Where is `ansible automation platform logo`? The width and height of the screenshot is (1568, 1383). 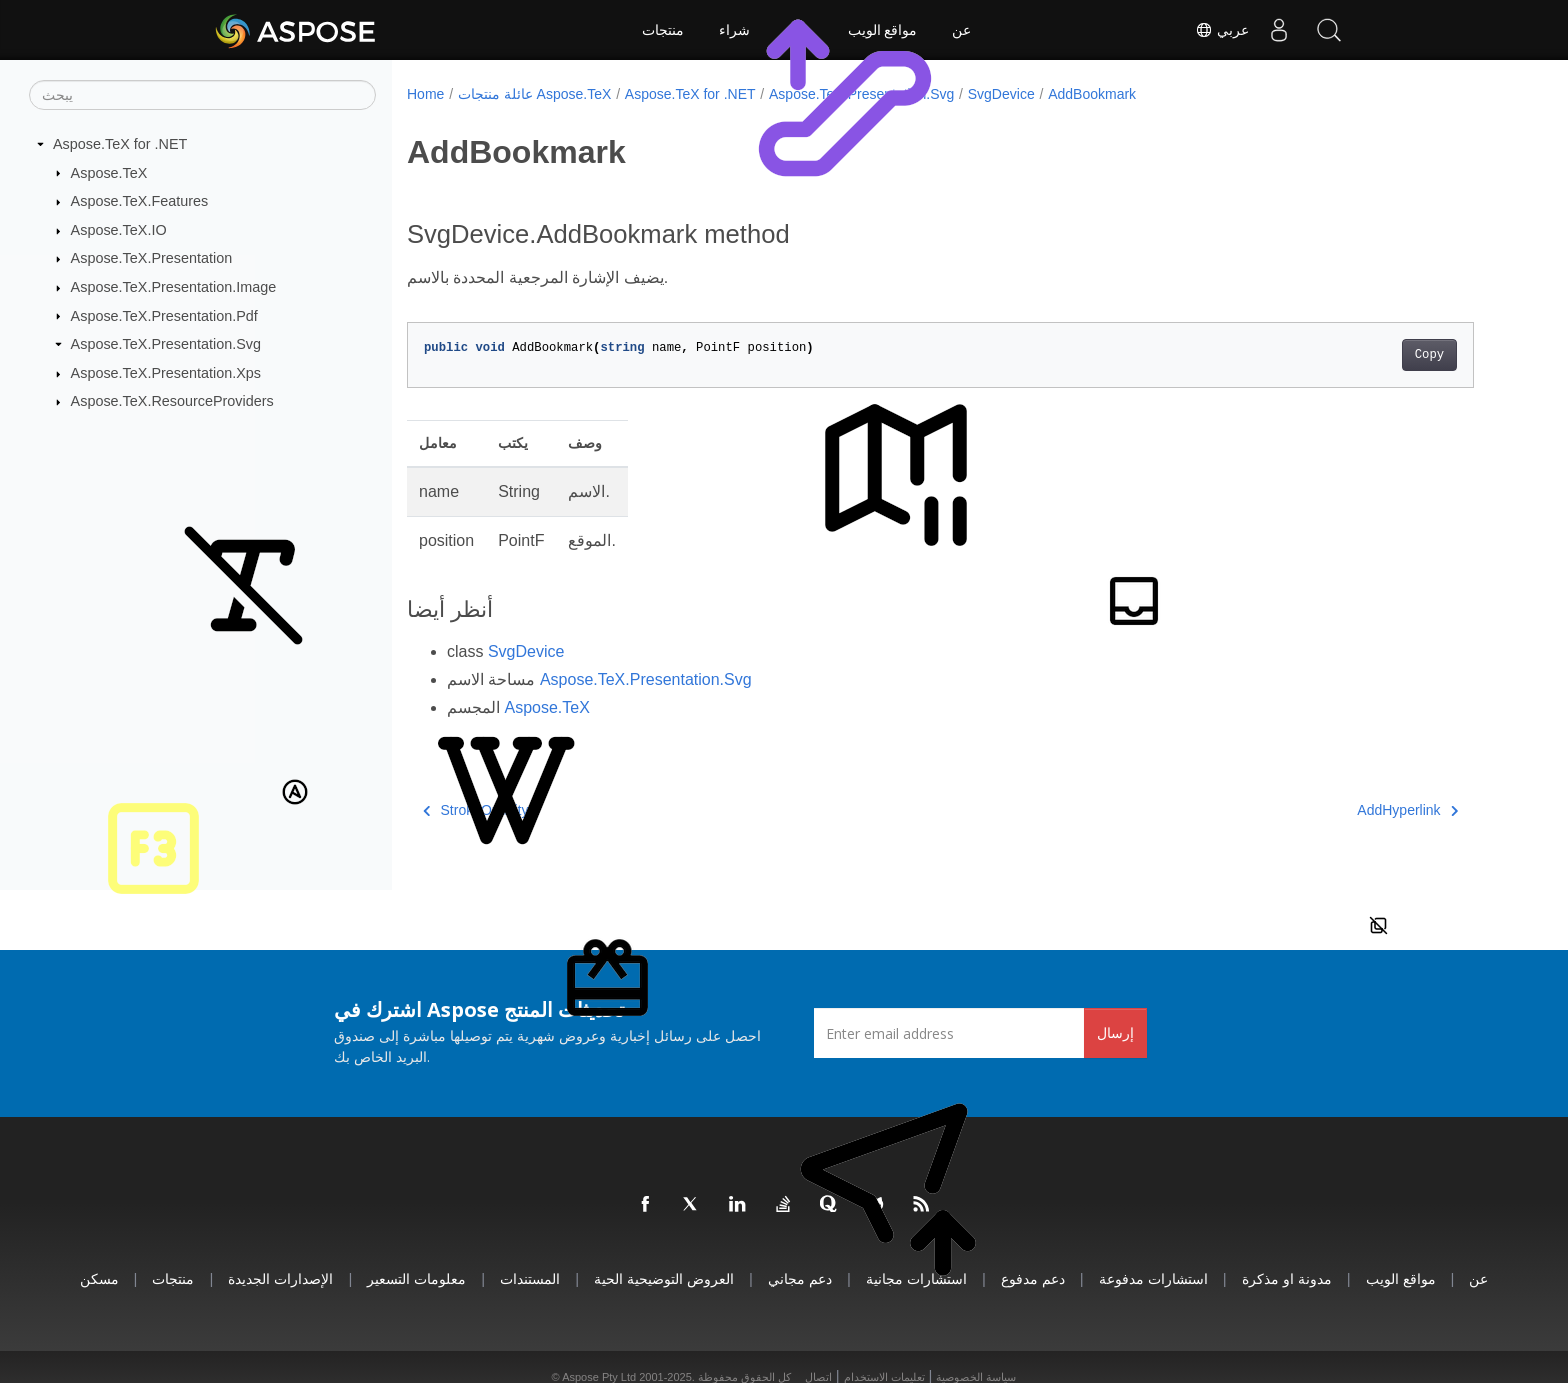
ansible automation platform logo is located at coordinates (295, 792).